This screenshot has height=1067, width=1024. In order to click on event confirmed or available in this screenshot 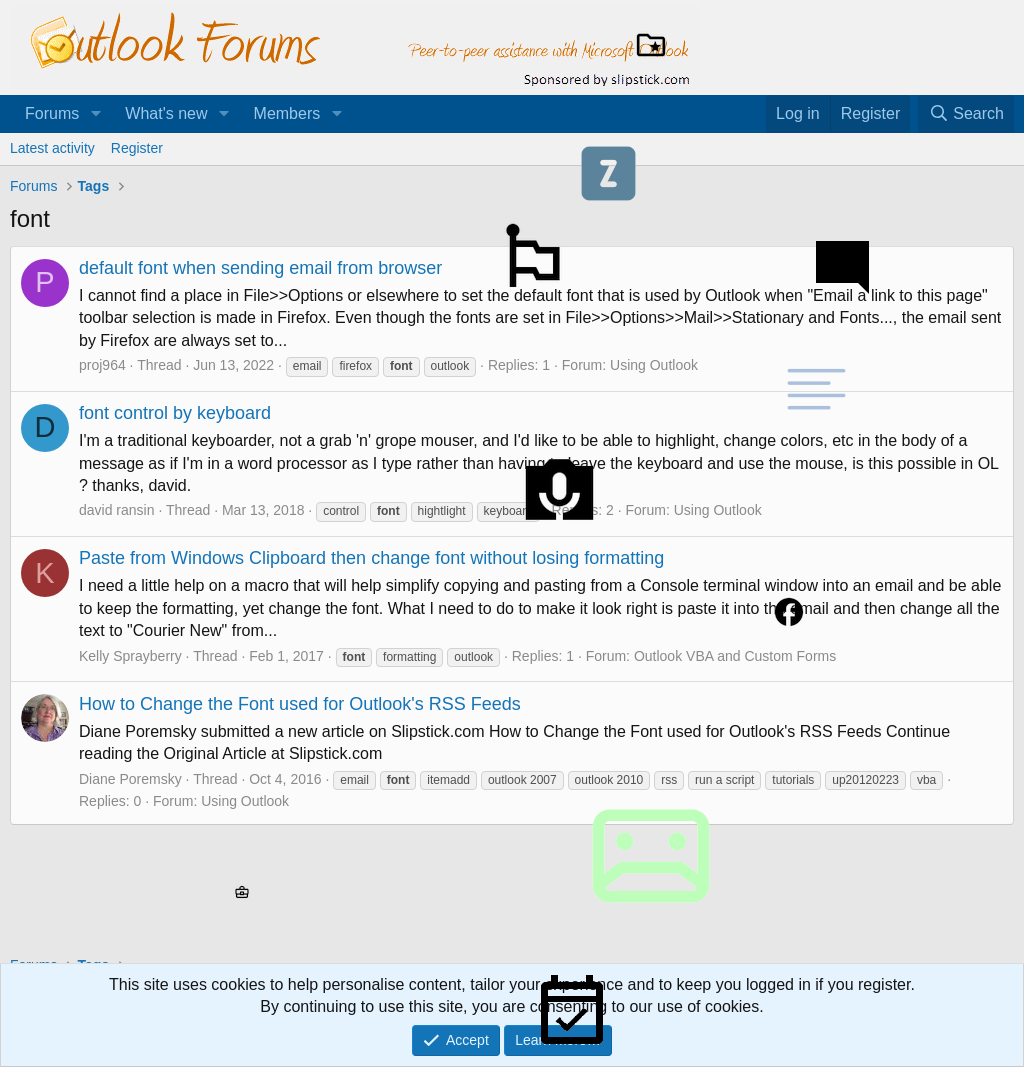, I will do `click(572, 1013)`.